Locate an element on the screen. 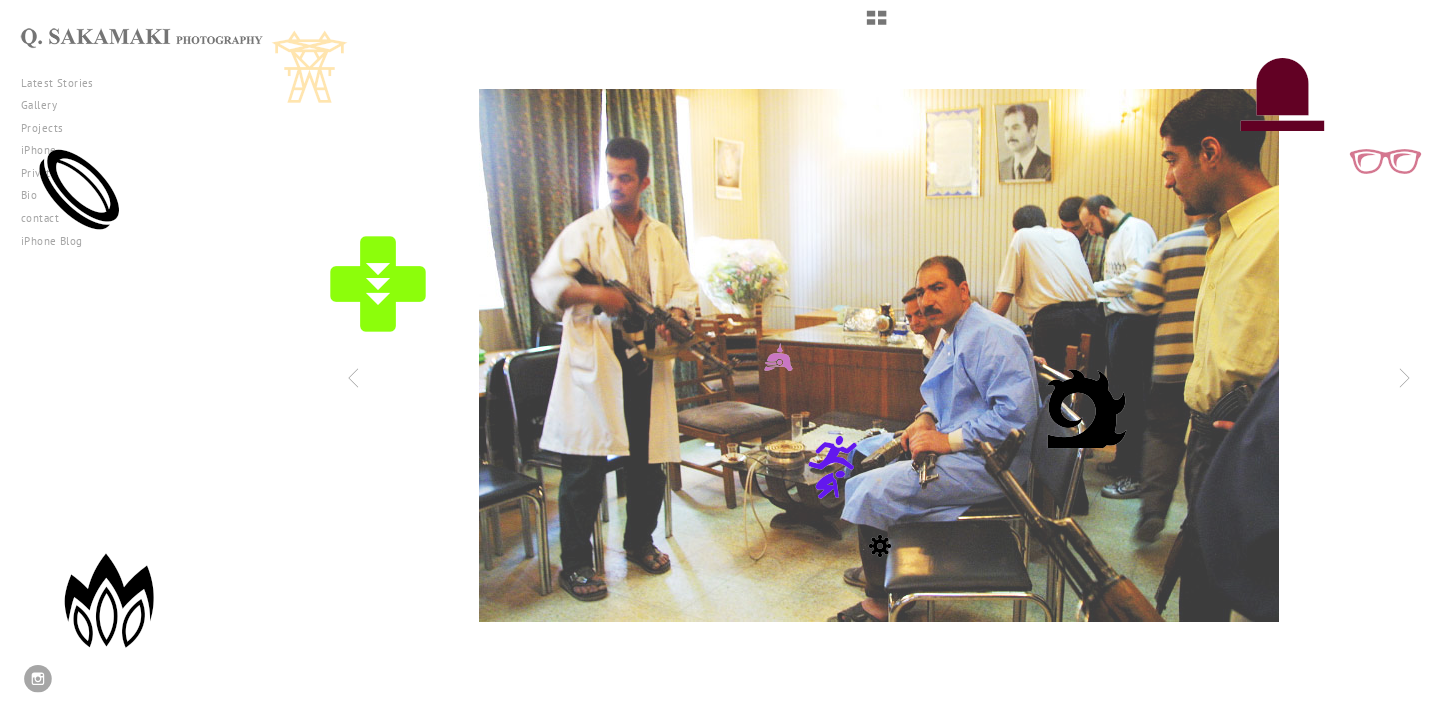 The image size is (1440, 720). access pet-related features or settings is located at coordinates (109, 600).